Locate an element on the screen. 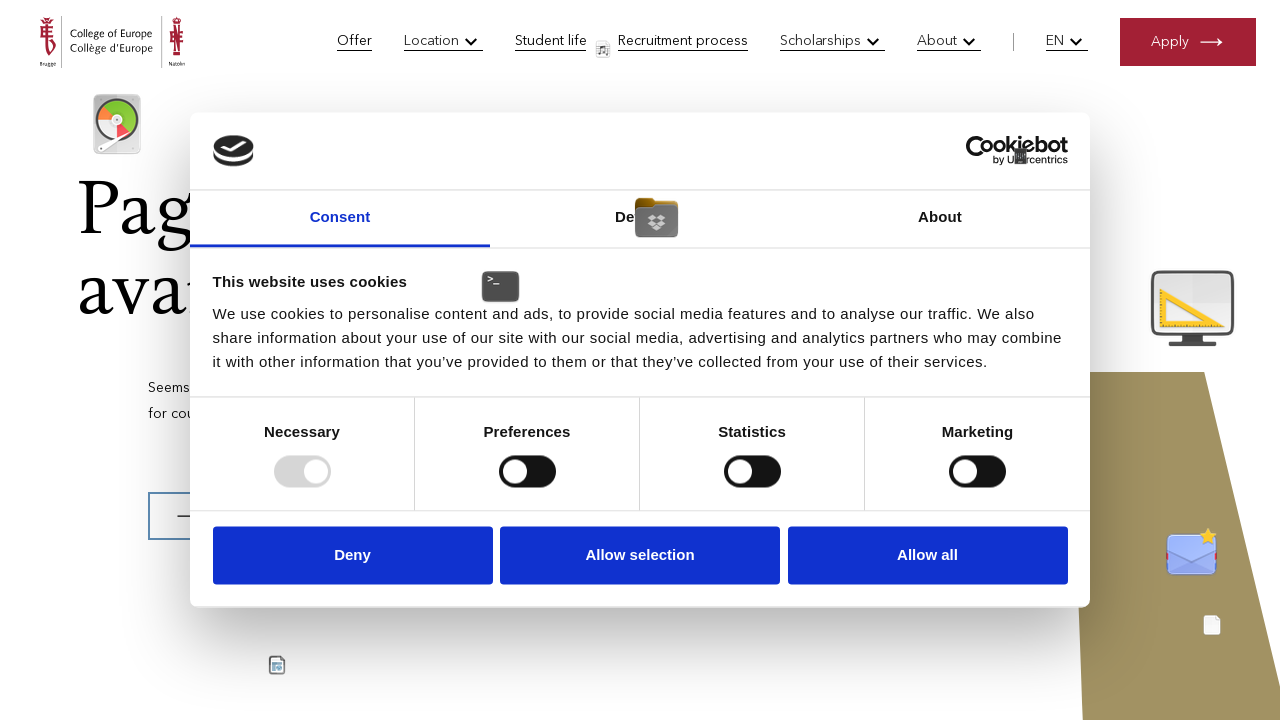 Image resolution: width=1280 pixels, height=720 pixels. open the terminal application is located at coordinates (500, 286).